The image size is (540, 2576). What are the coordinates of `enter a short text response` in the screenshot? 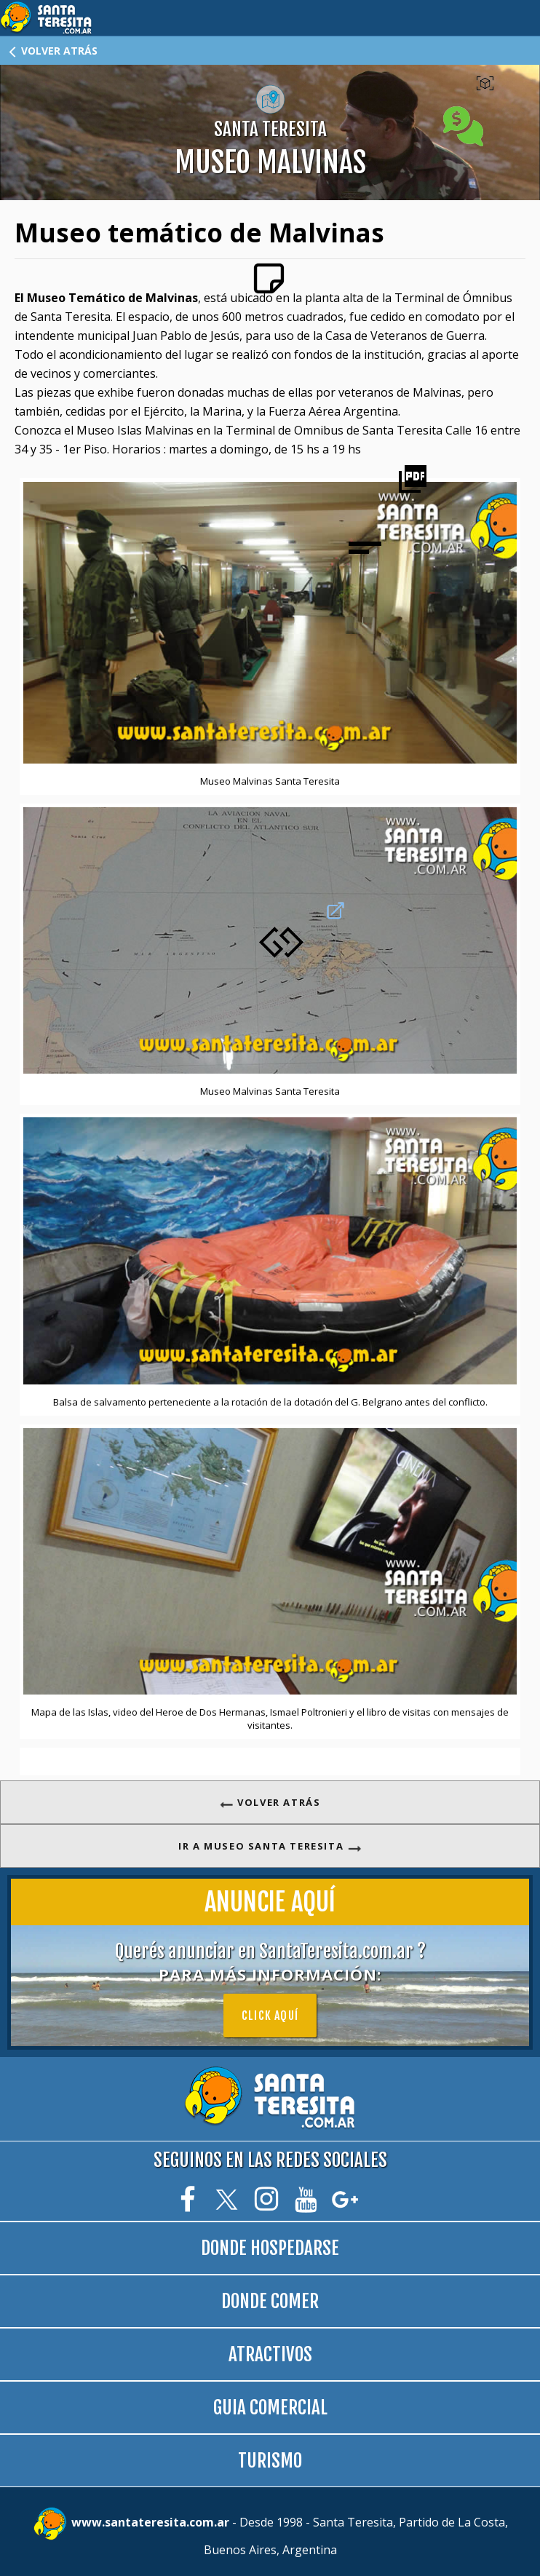 It's located at (365, 547).